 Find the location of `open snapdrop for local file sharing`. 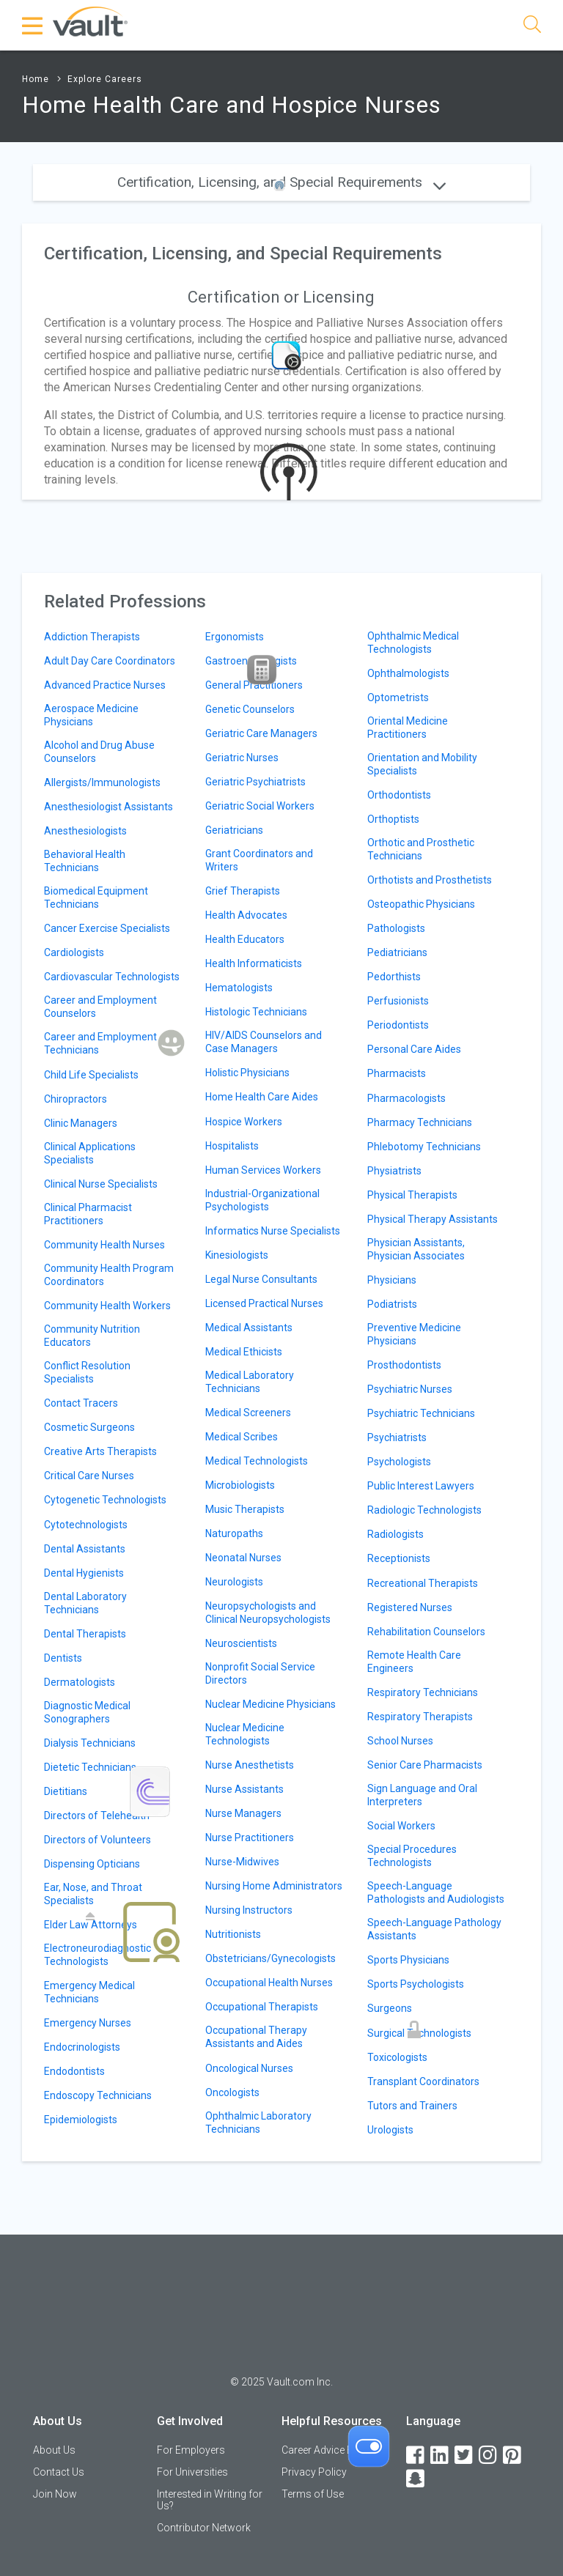

open snapdrop for local file sharing is located at coordinates (279, 185).